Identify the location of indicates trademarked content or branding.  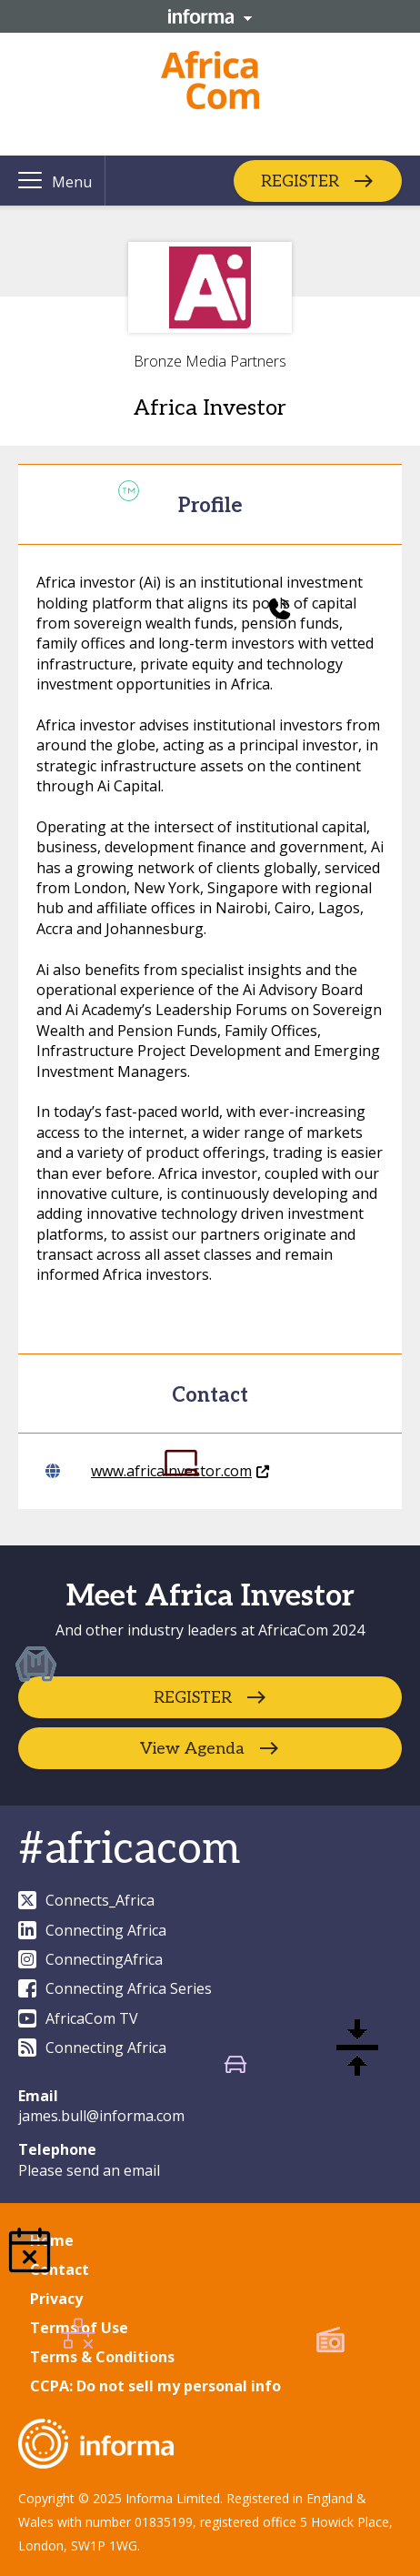
(128, 490).